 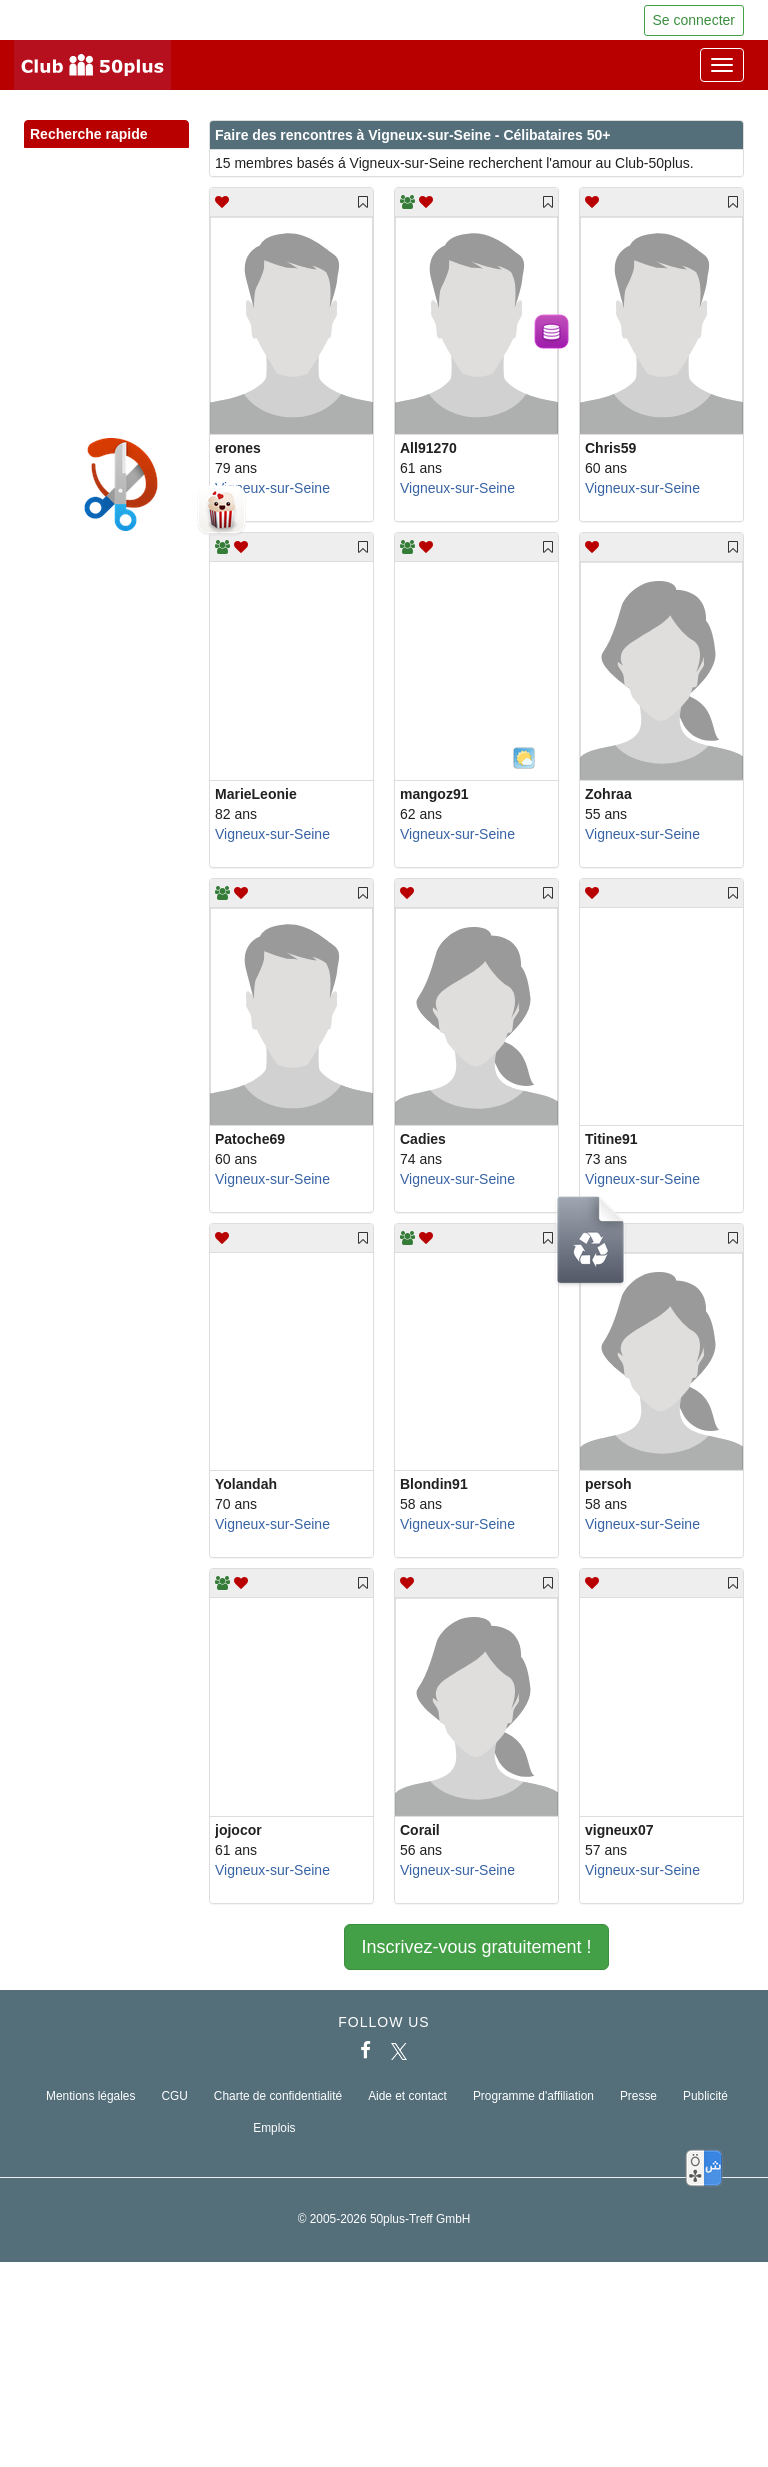 I want to click on open LibreOffice Base database application, so click(x=551, y=331).